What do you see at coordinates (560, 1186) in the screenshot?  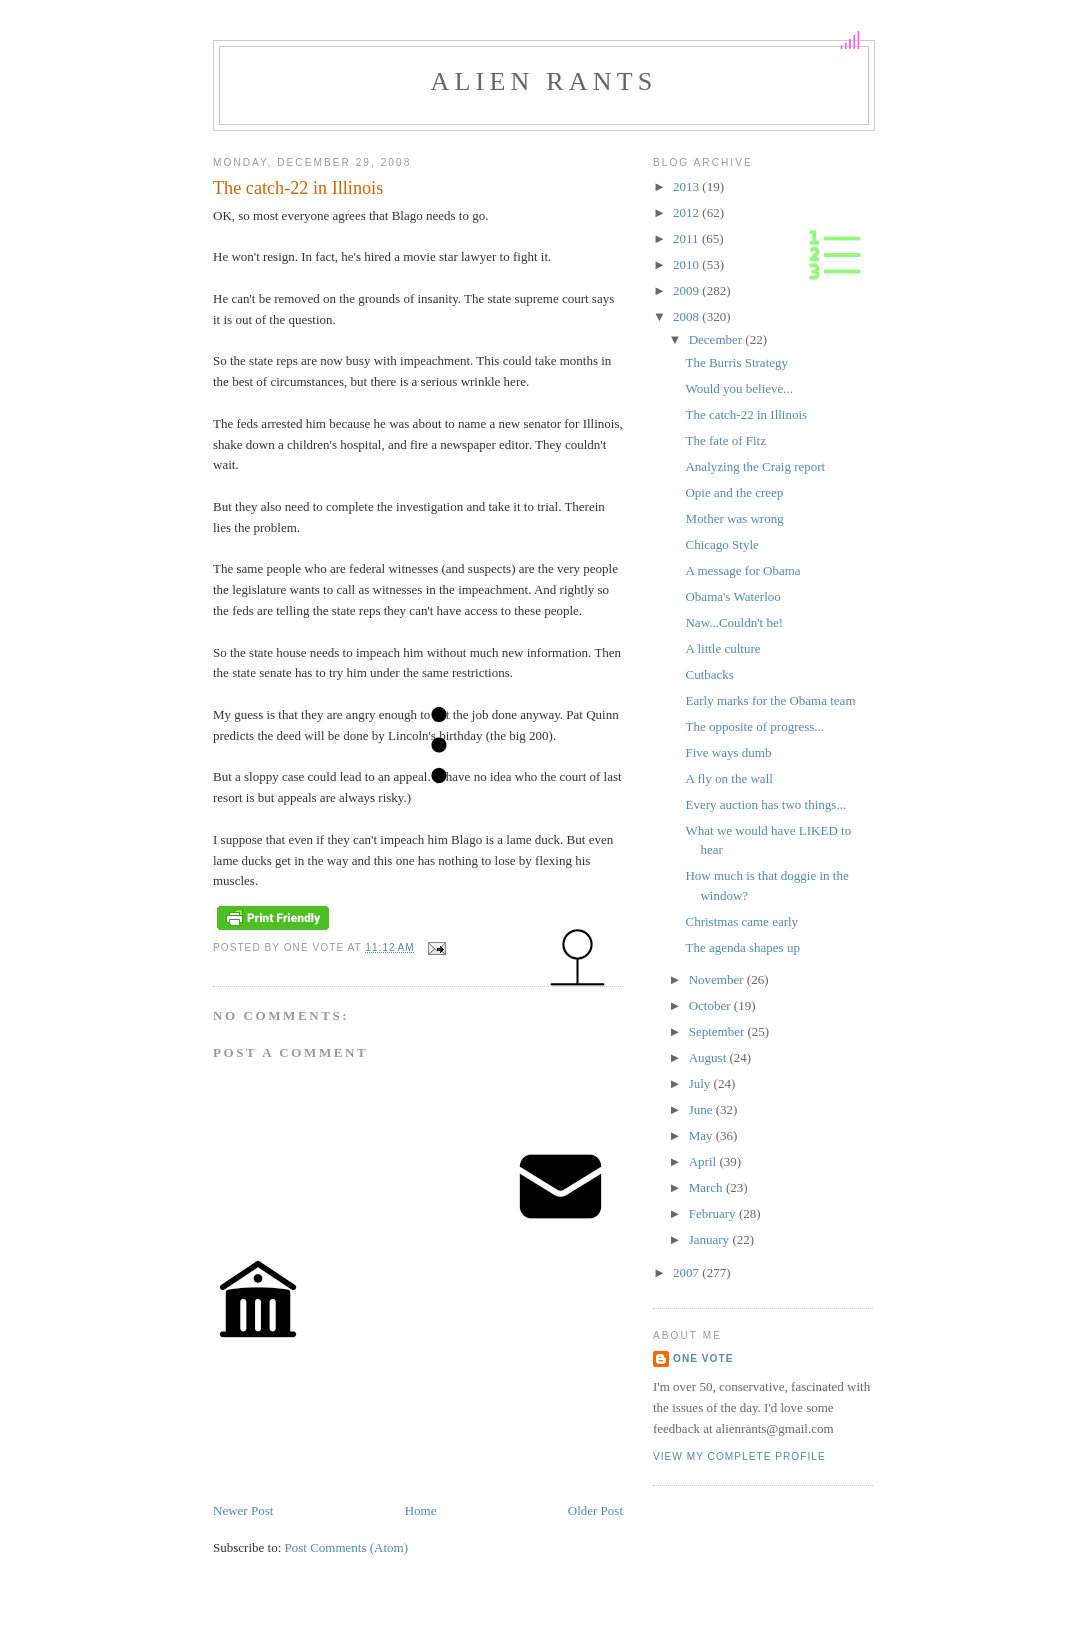 I see `open your inbox` at bounding box center [560, 1186].